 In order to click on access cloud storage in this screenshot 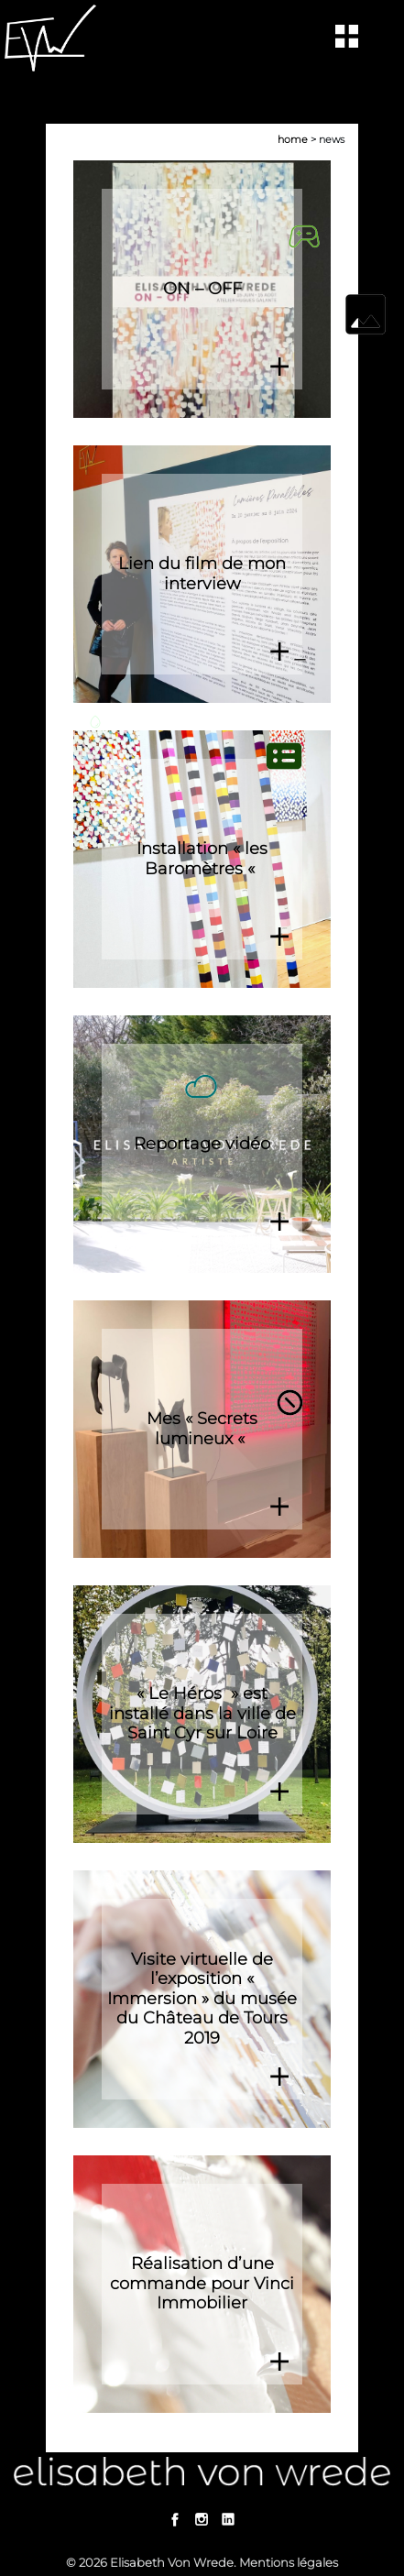, I will do `click(201, 1086)`.